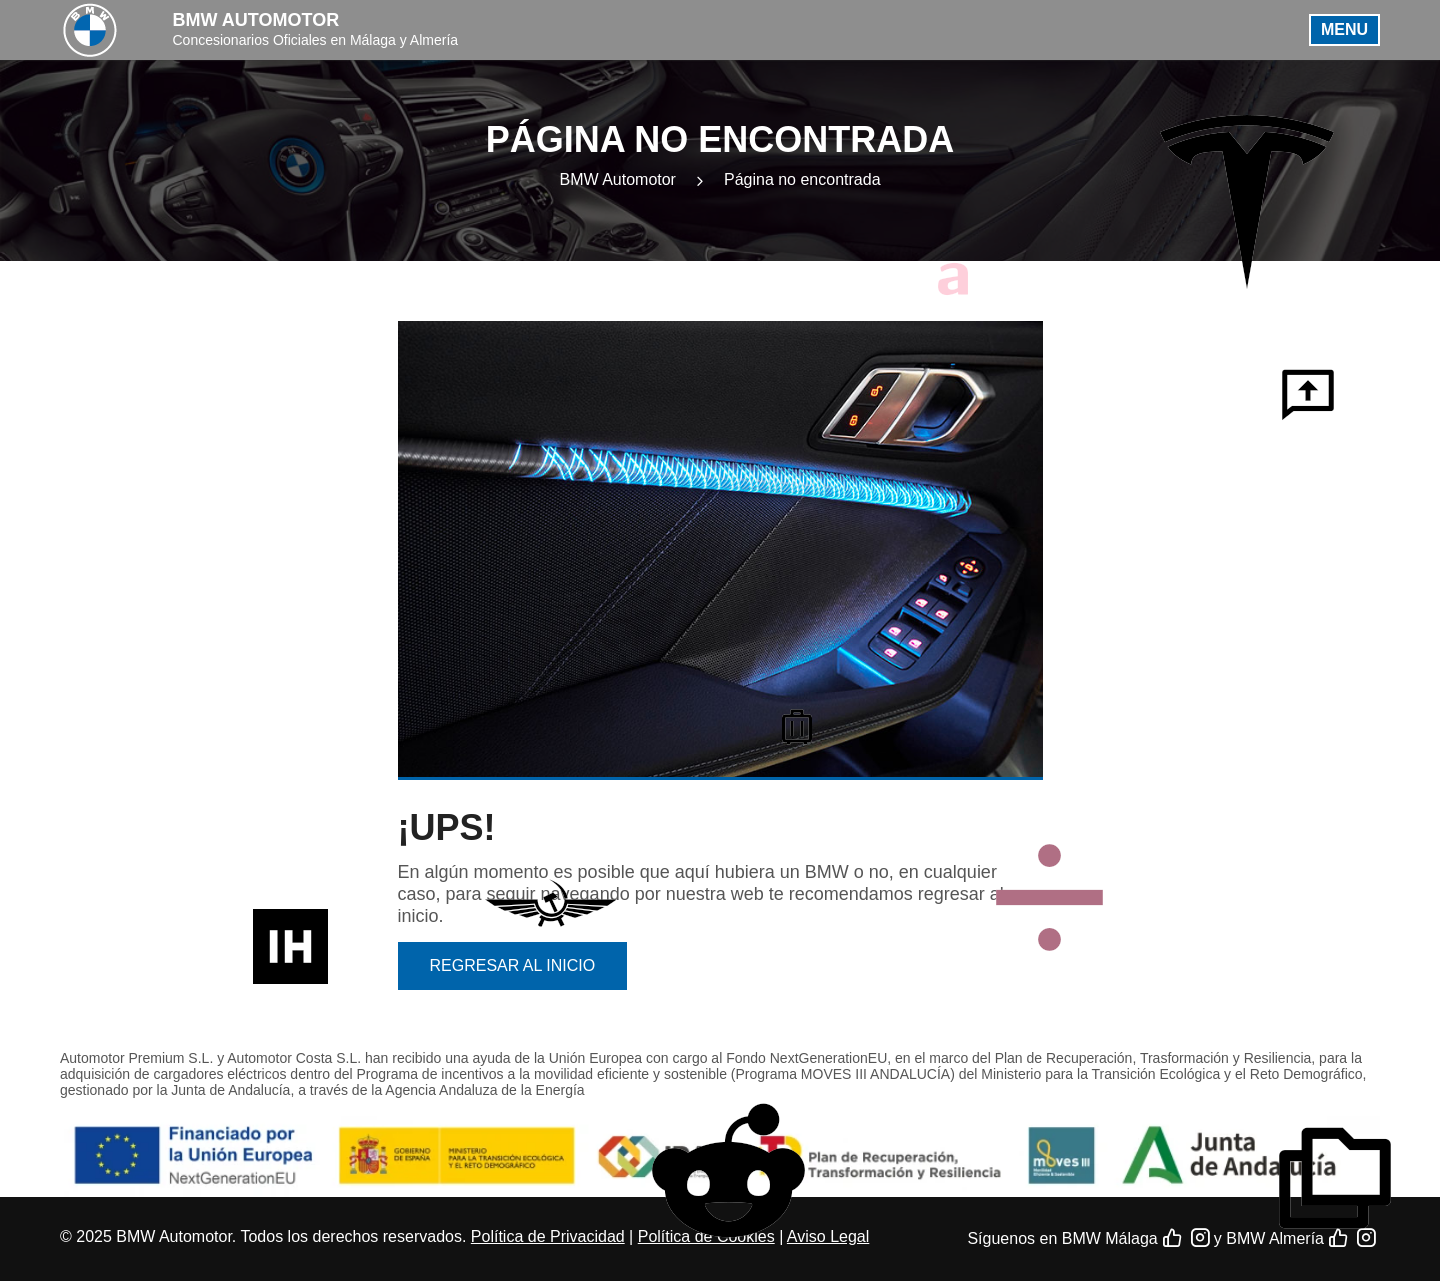  I want to click on upload a file to the chat, so click(1308, 393).